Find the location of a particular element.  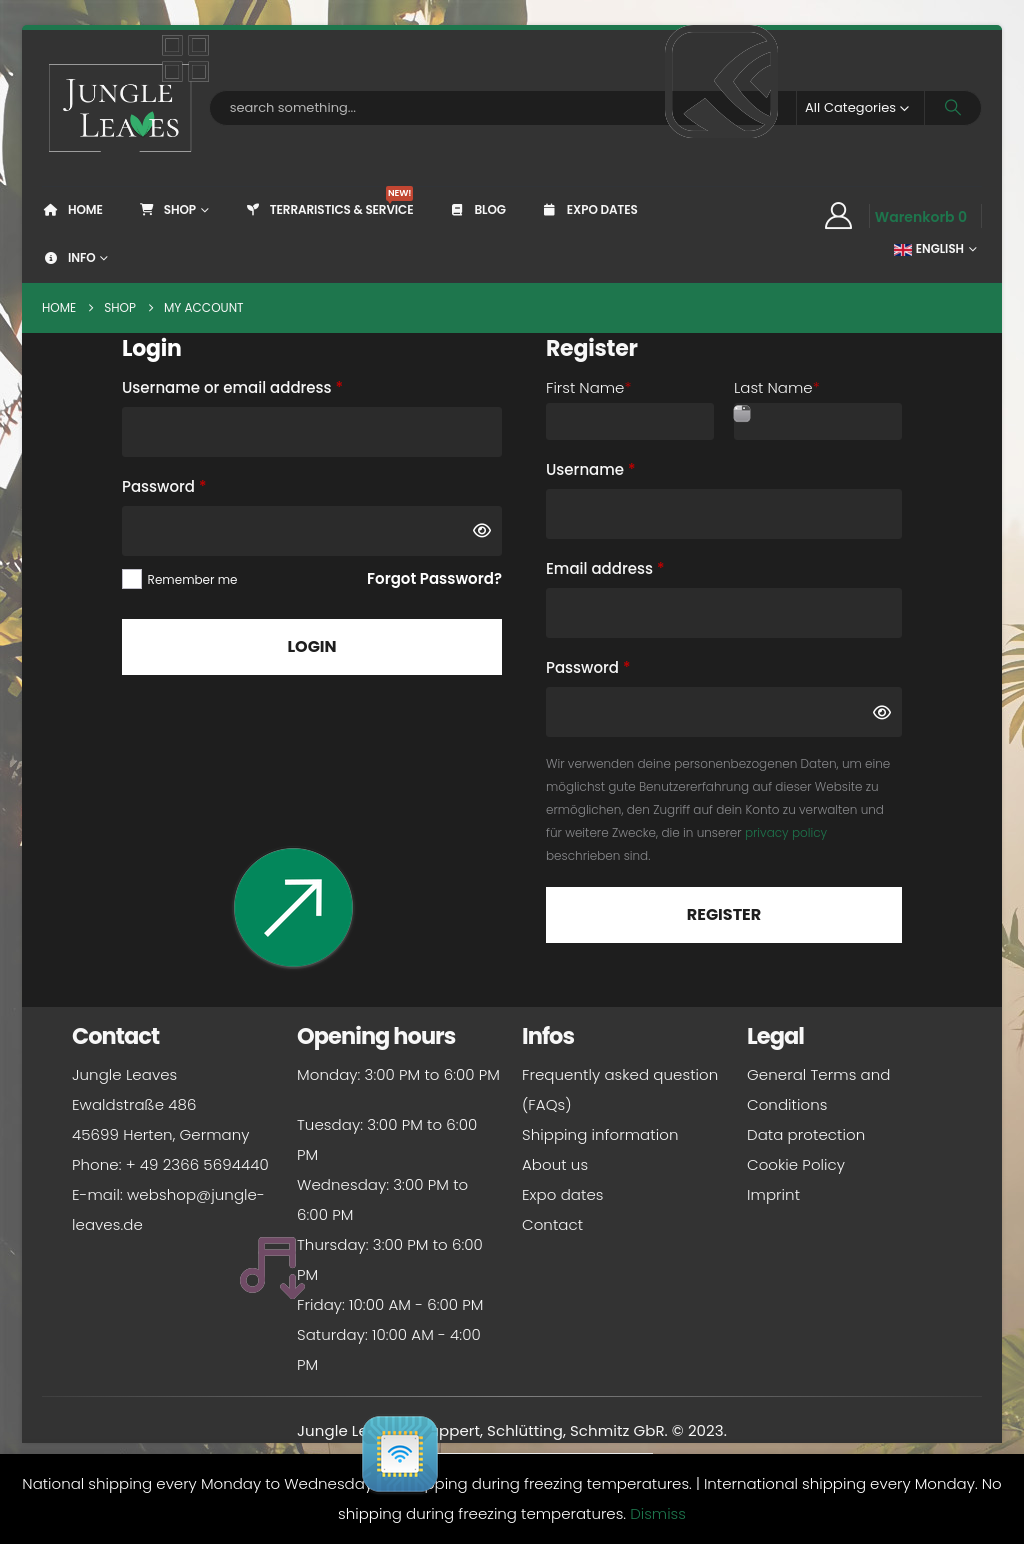

open gwe (gpu widget extension) settings is located at coordinates (721, 81).